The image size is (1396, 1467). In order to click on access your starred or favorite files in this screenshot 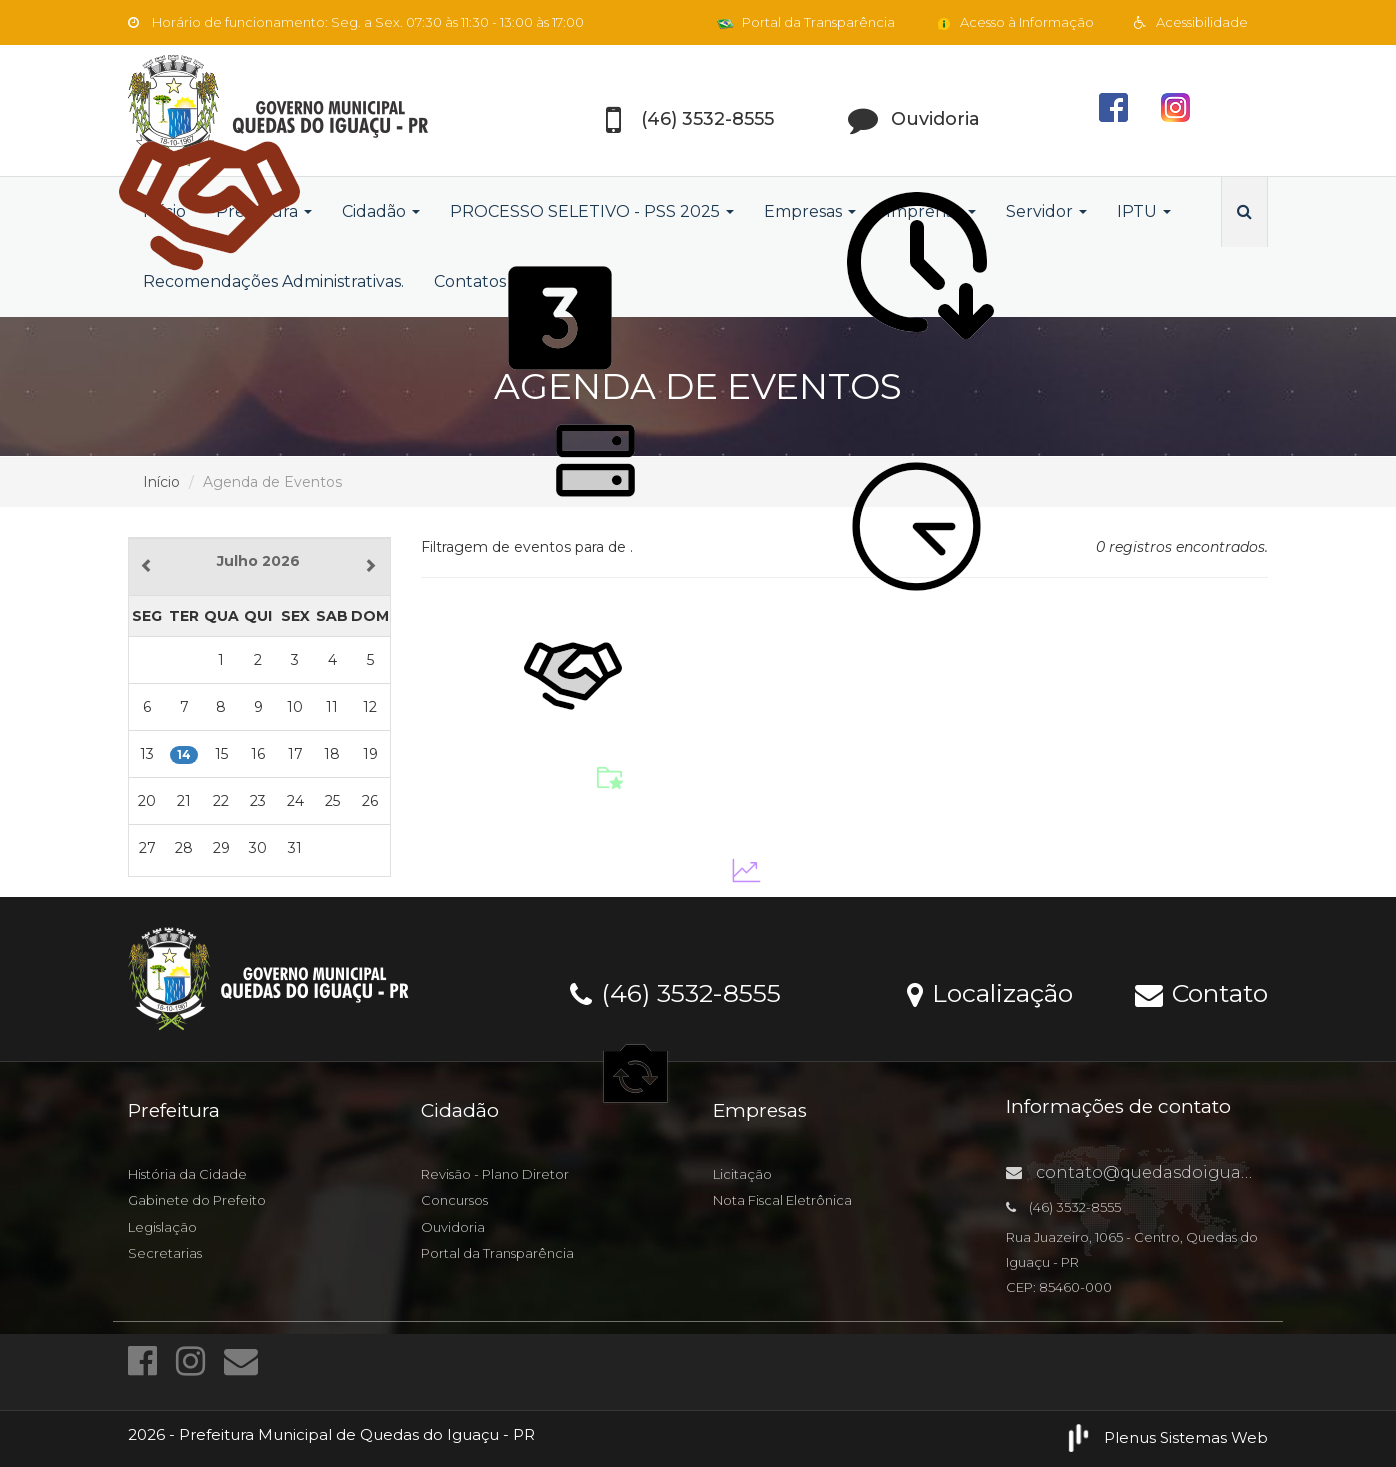, I will do `click(609, 777)`.